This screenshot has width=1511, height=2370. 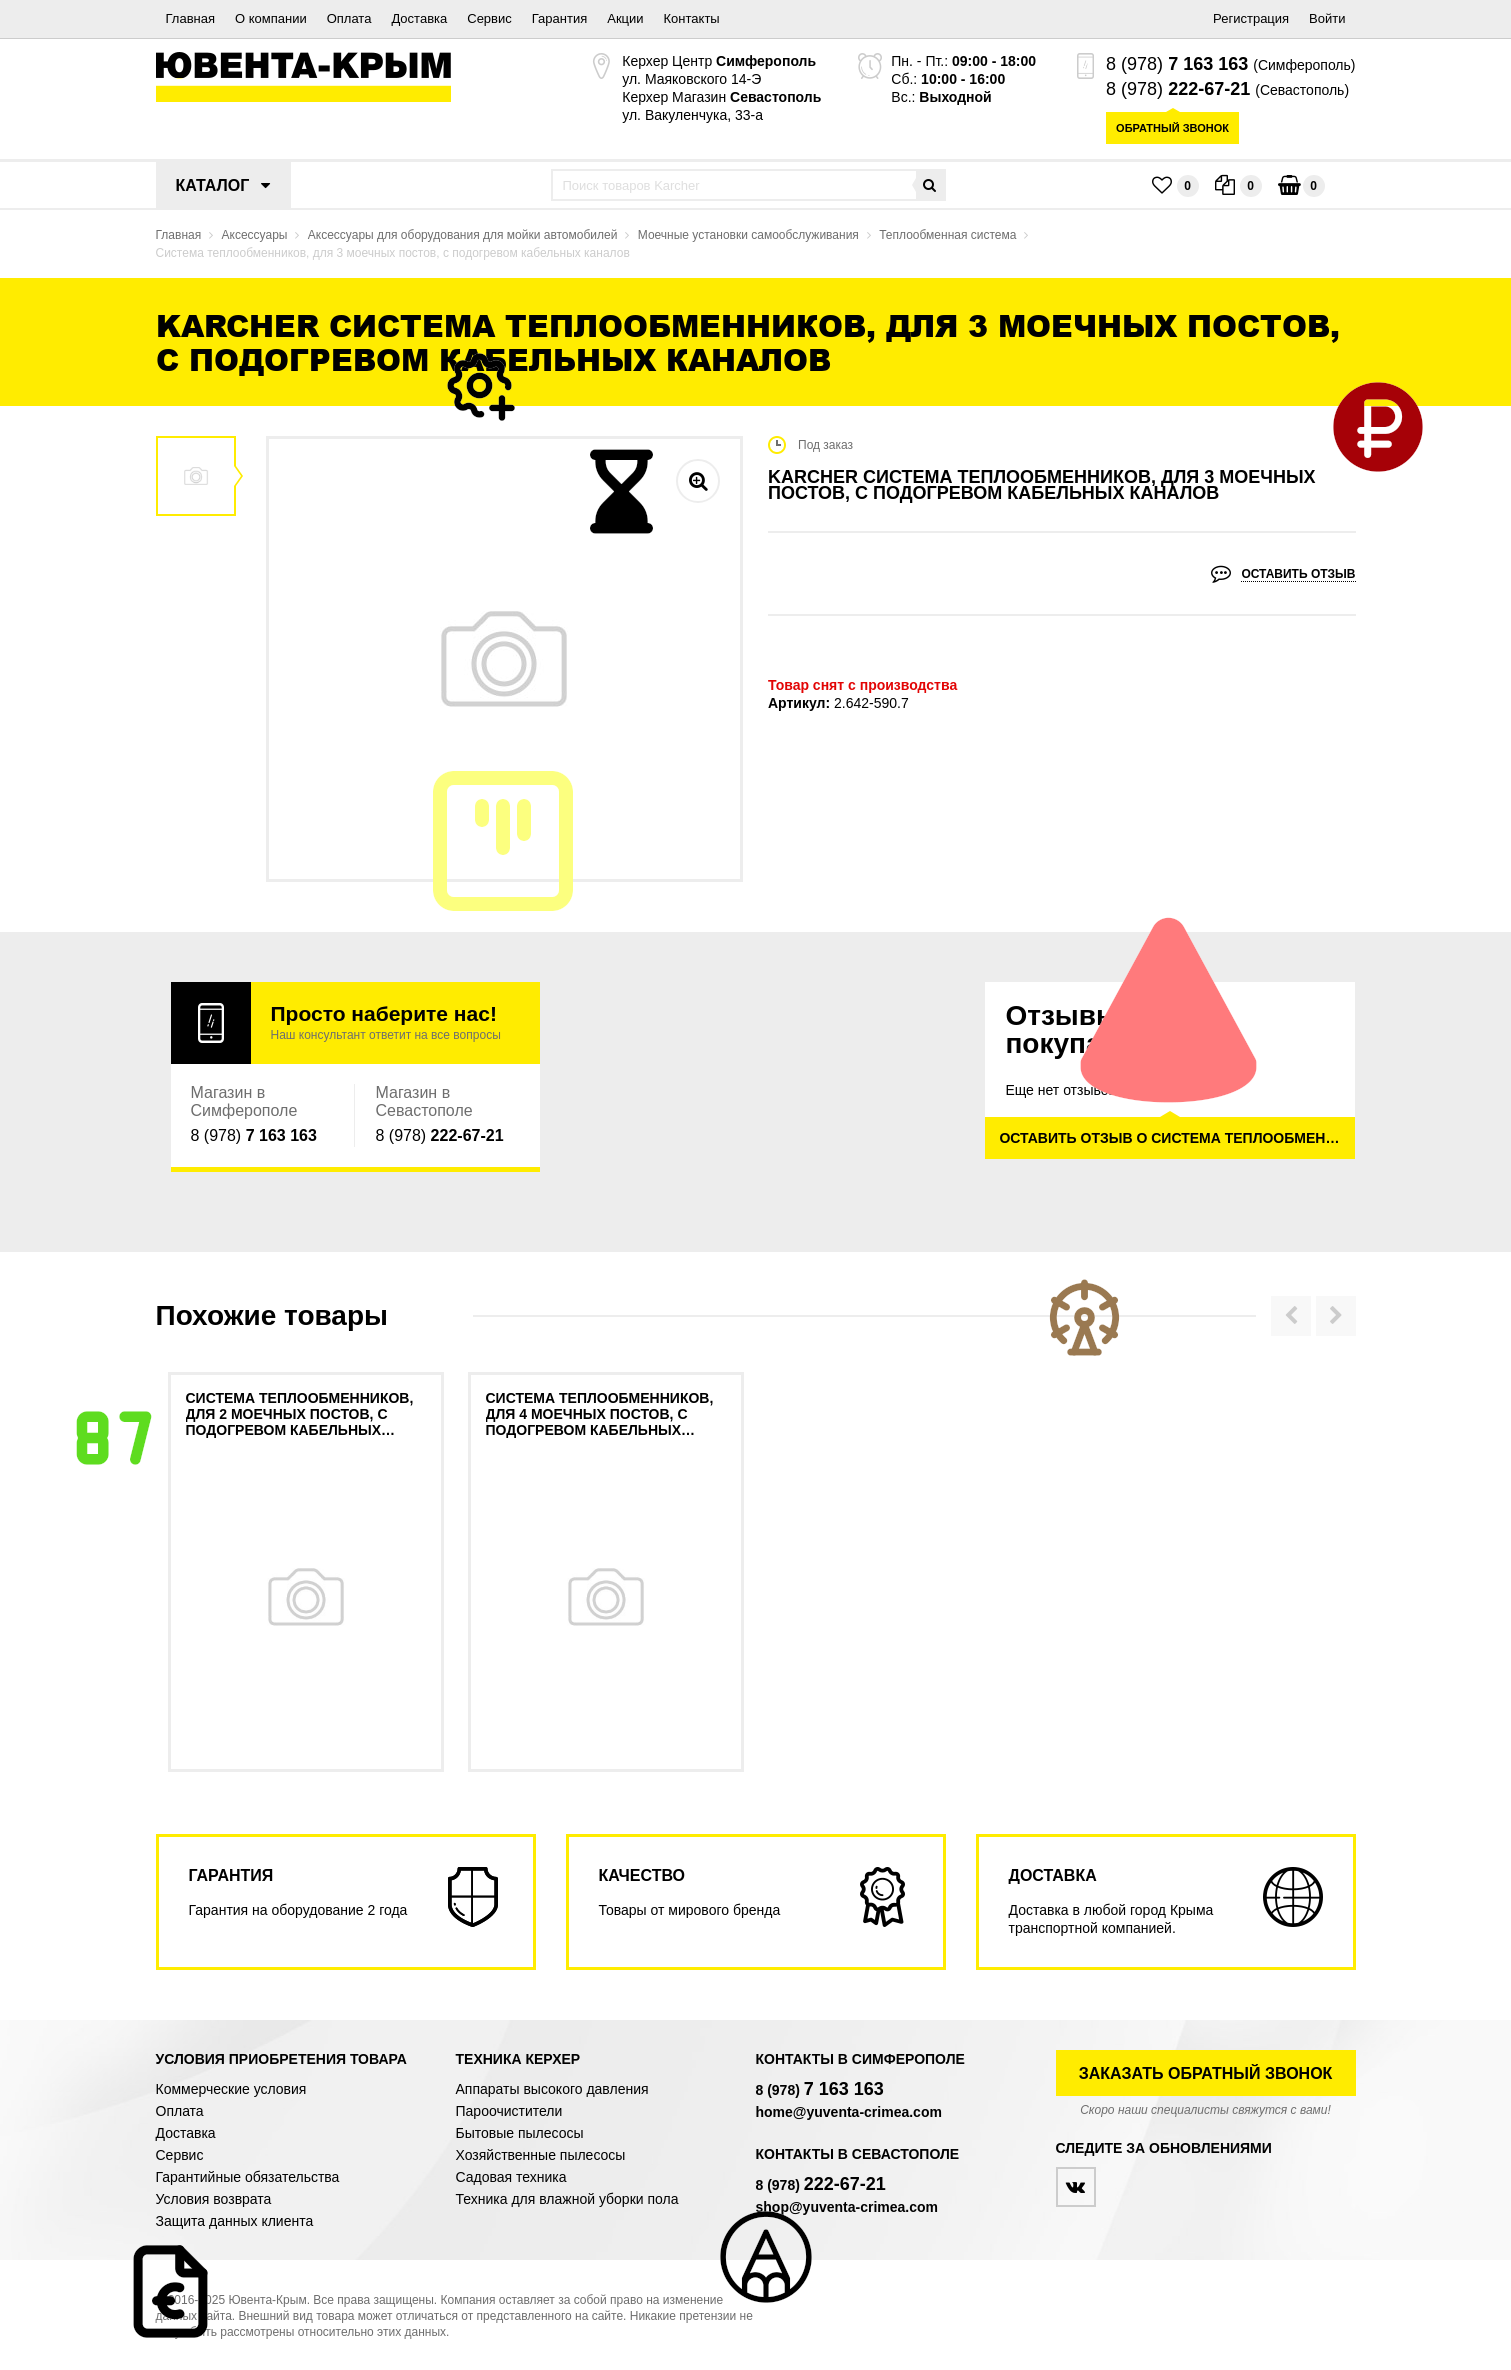 I want to click on add new settings or preferences, so click(x=479, y=385).